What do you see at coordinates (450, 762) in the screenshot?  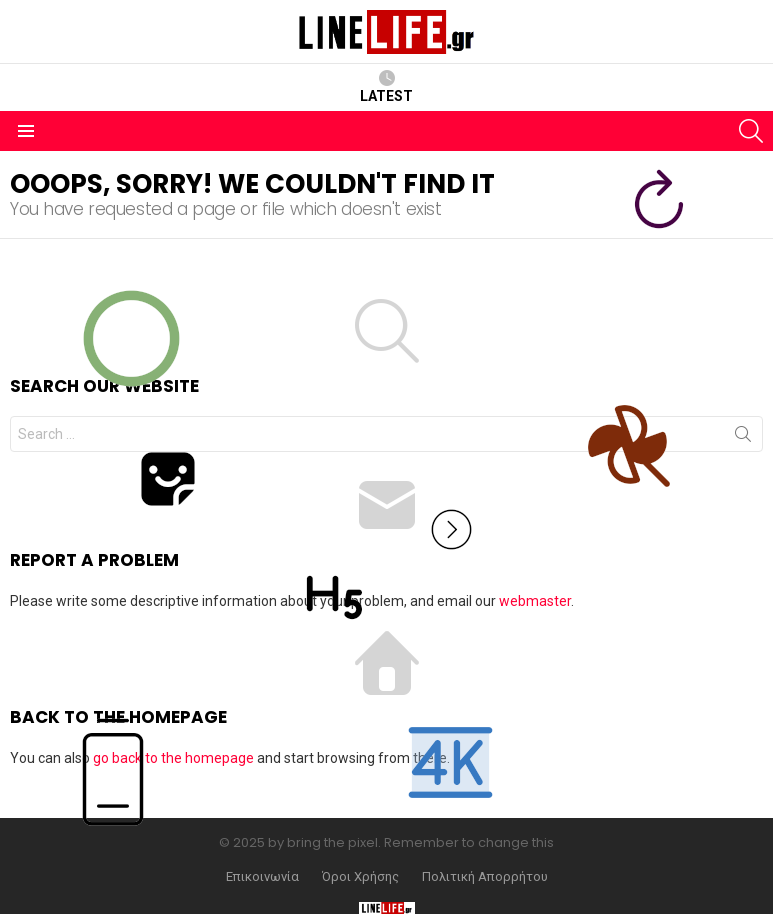 I see `switch to 4K video resolution` at bounding box center [450, 762].